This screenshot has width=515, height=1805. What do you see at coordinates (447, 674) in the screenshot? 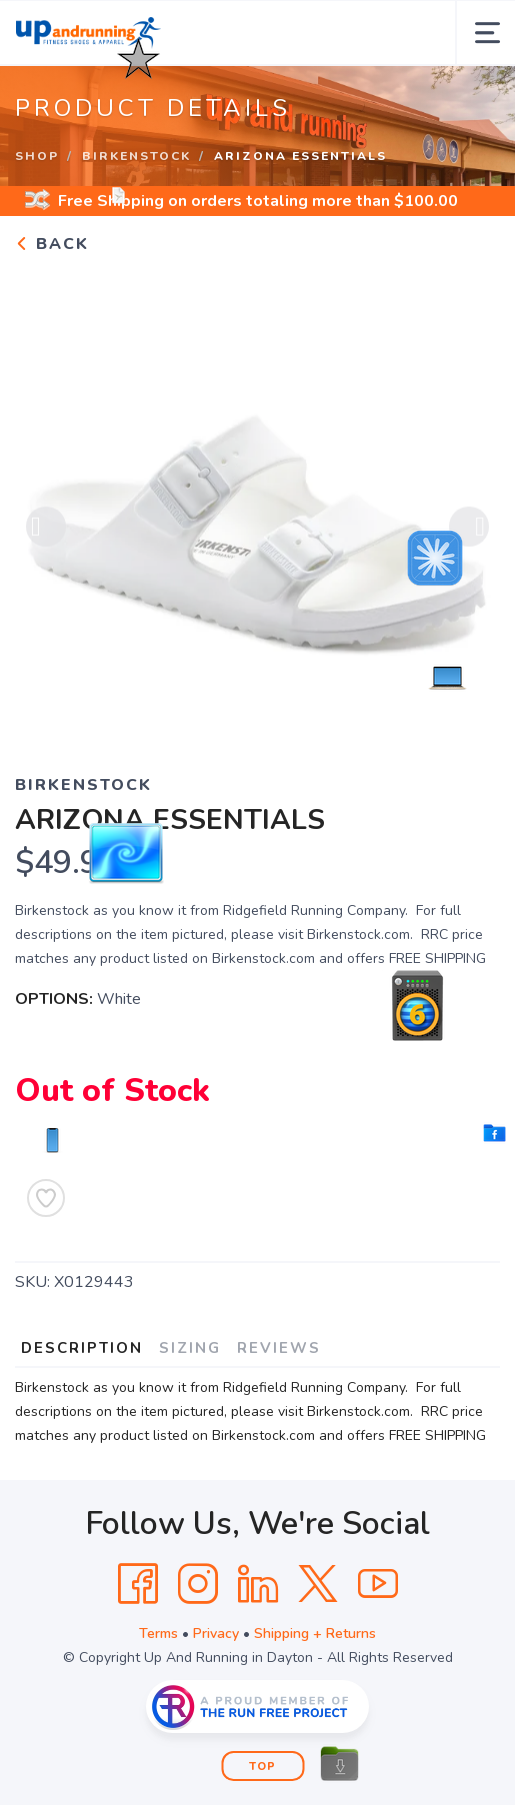
I see `represents a macbook device in system settings` at bounding box center [447, 674].